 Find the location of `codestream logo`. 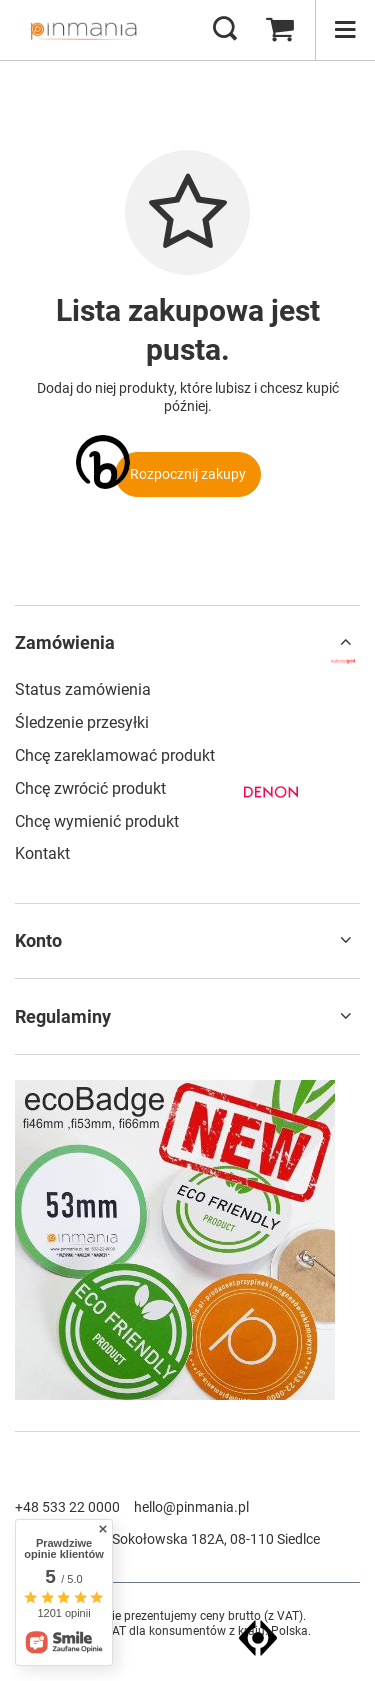

codestream logo is located at coordinates (258, 1638).